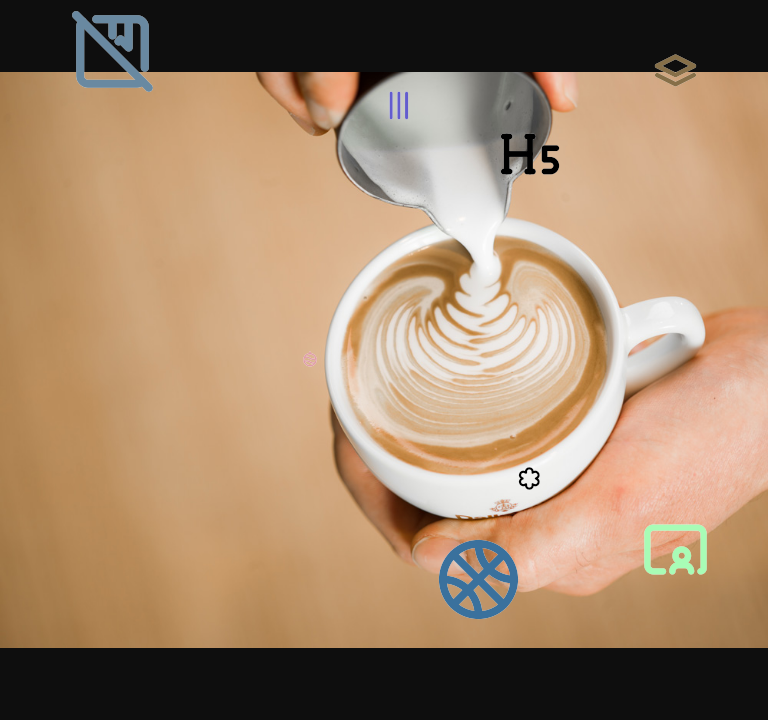 Image resolution: width=768 pixels, height=720 pixels. What do you see at coordinates (310, 359) in the screenshot?
I see `holiday or seasonal decoration indicator` at bounding box center [310, 359].